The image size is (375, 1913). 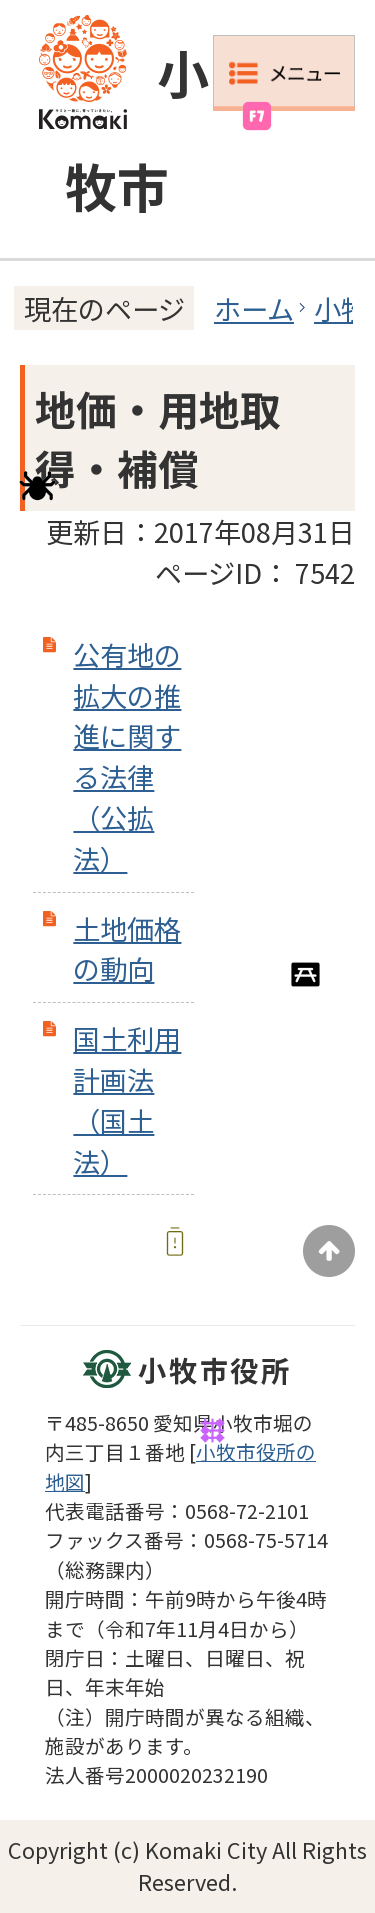 What do you see at coordinates (305, 974) in the screenshot?
I see `indicates a picnic area or rest stop` at bounding box center [305, 974].